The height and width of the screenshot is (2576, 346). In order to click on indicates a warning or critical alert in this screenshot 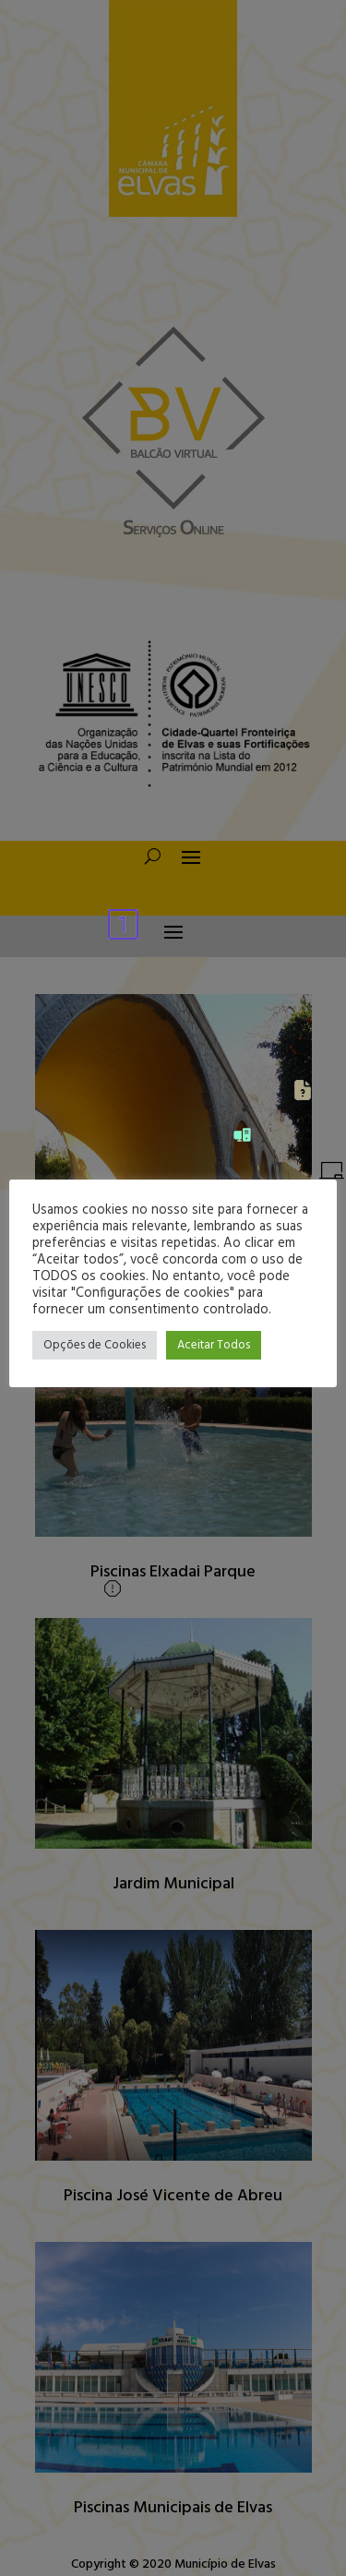, I will do `click(113, 1588)`.